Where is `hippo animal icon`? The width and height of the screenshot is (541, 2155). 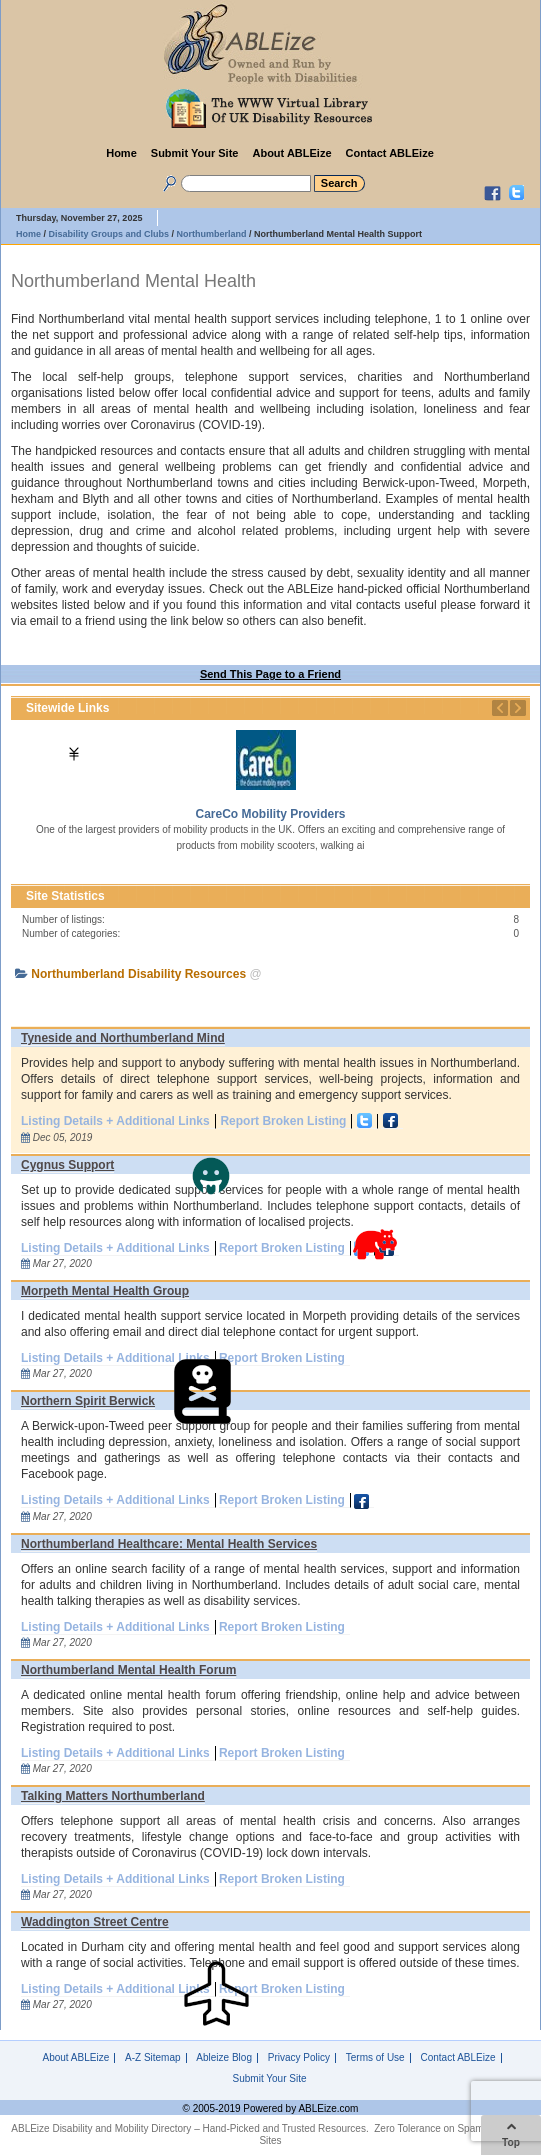 hippo animal icon is located at coordinates (375, 1244).